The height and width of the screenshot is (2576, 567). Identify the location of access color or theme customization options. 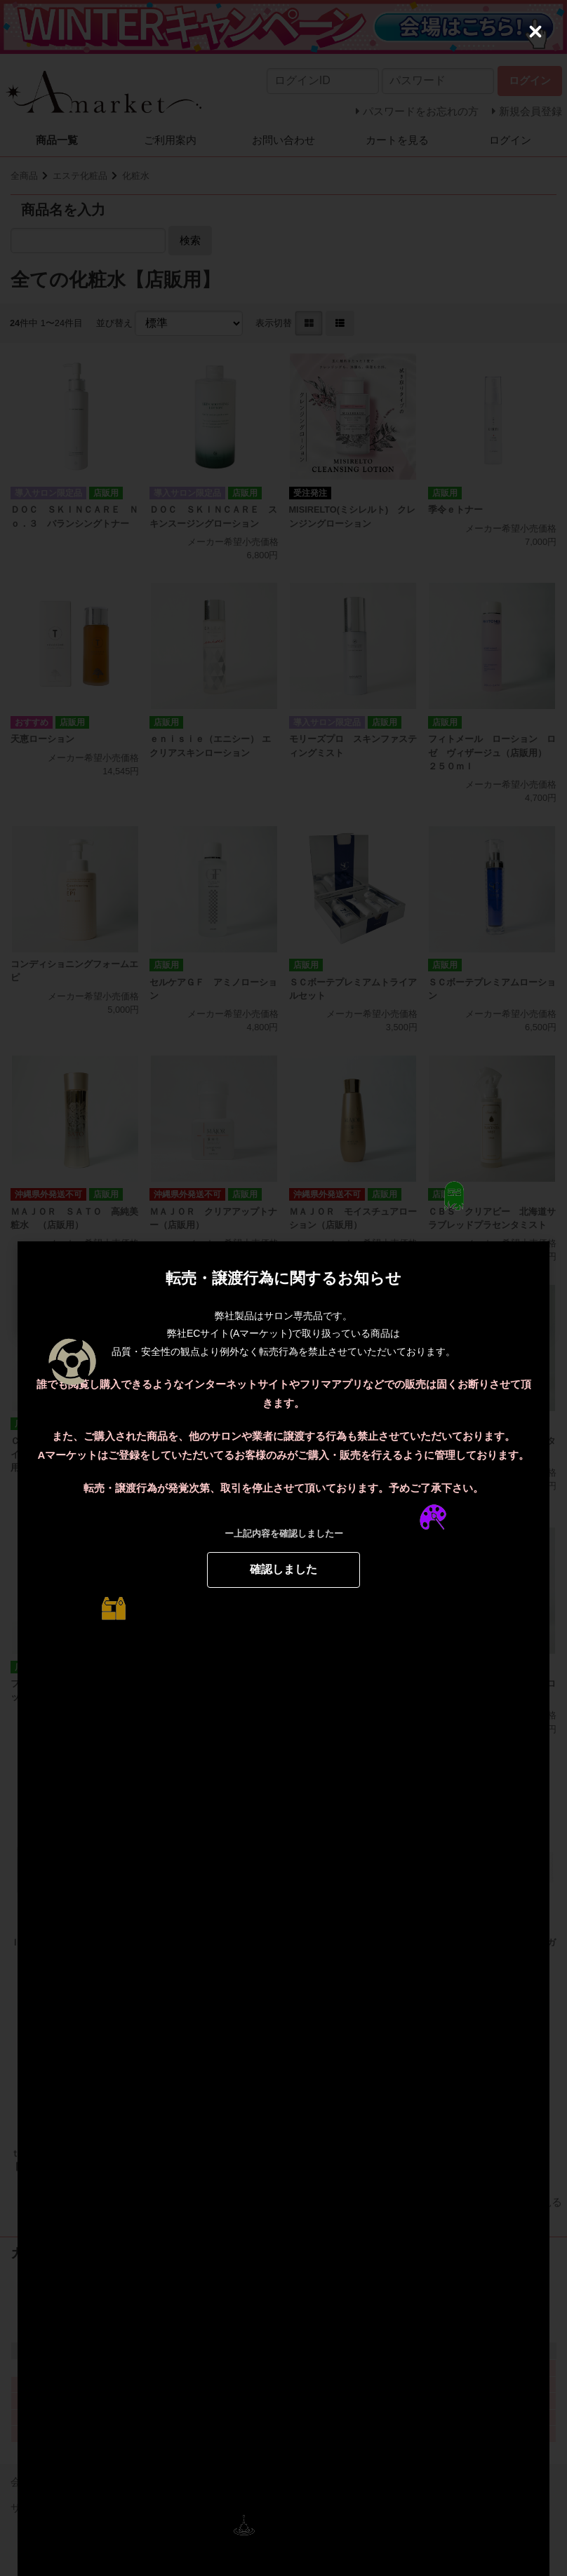
(433, 1517).